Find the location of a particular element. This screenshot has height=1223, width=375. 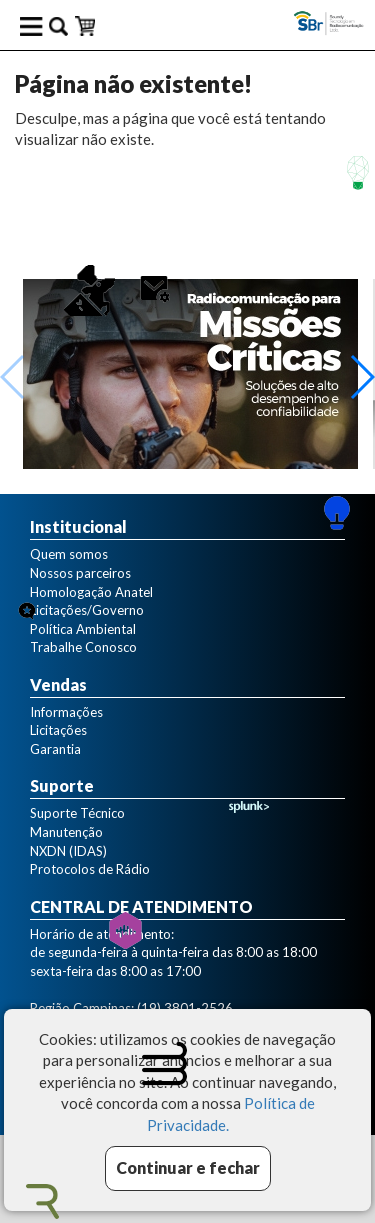

splunk logo - access data analytics and monitoring platform is located at coordinates (249, 807).